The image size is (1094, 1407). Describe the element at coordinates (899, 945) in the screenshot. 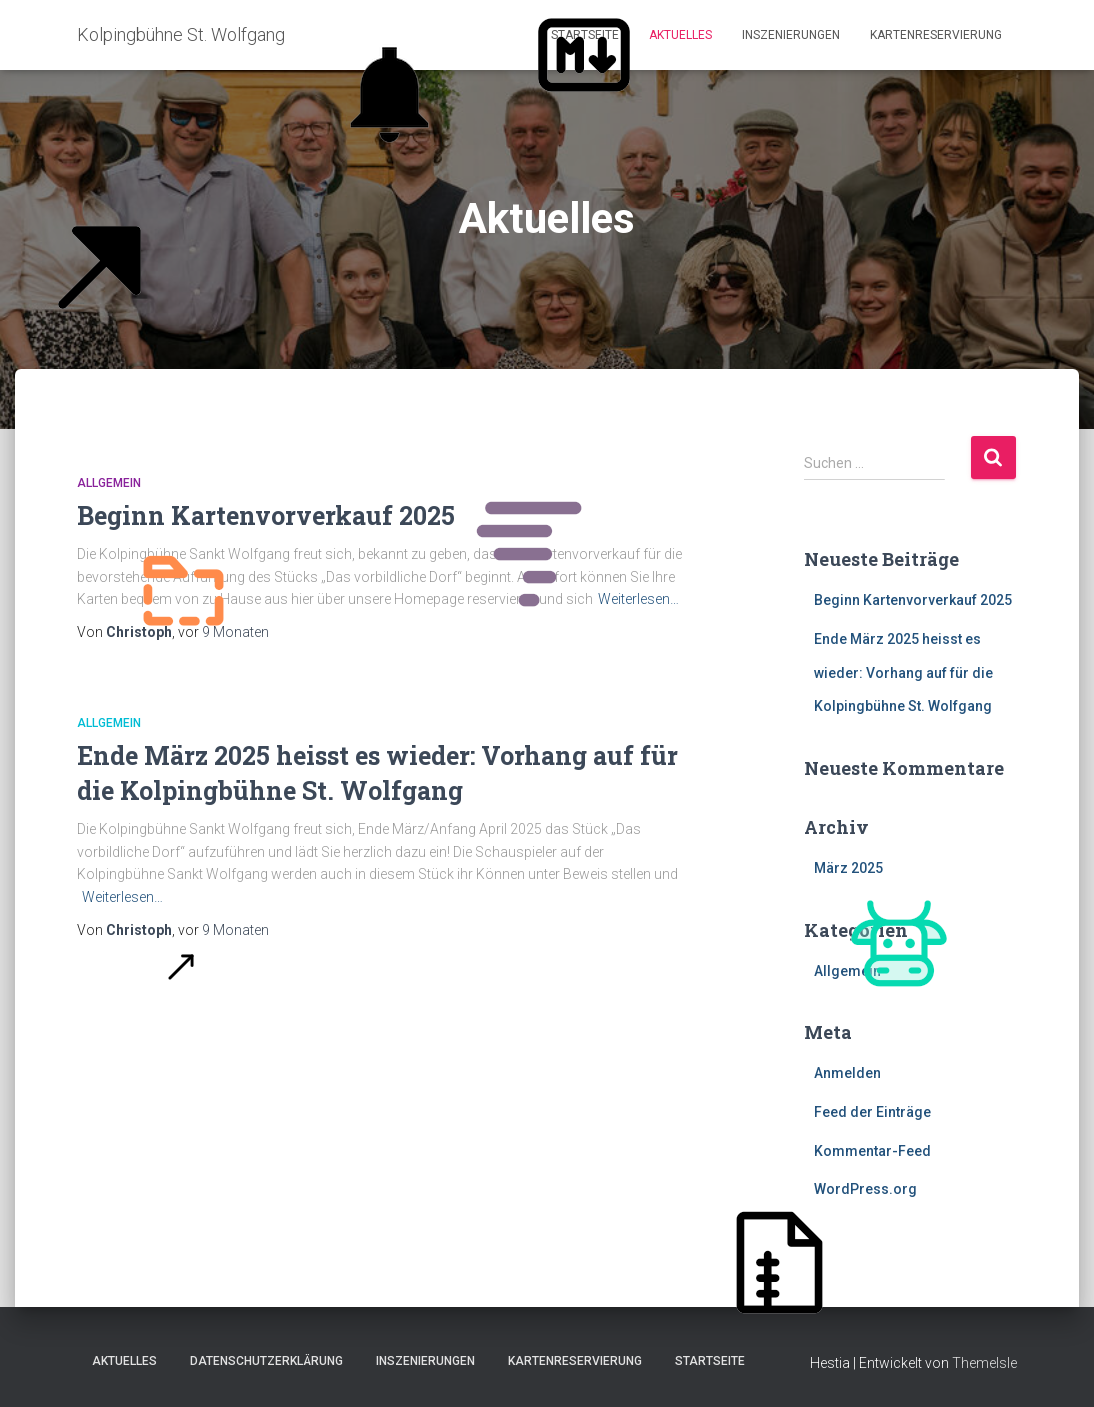

I see `browse farm or agricultural content` at that location.